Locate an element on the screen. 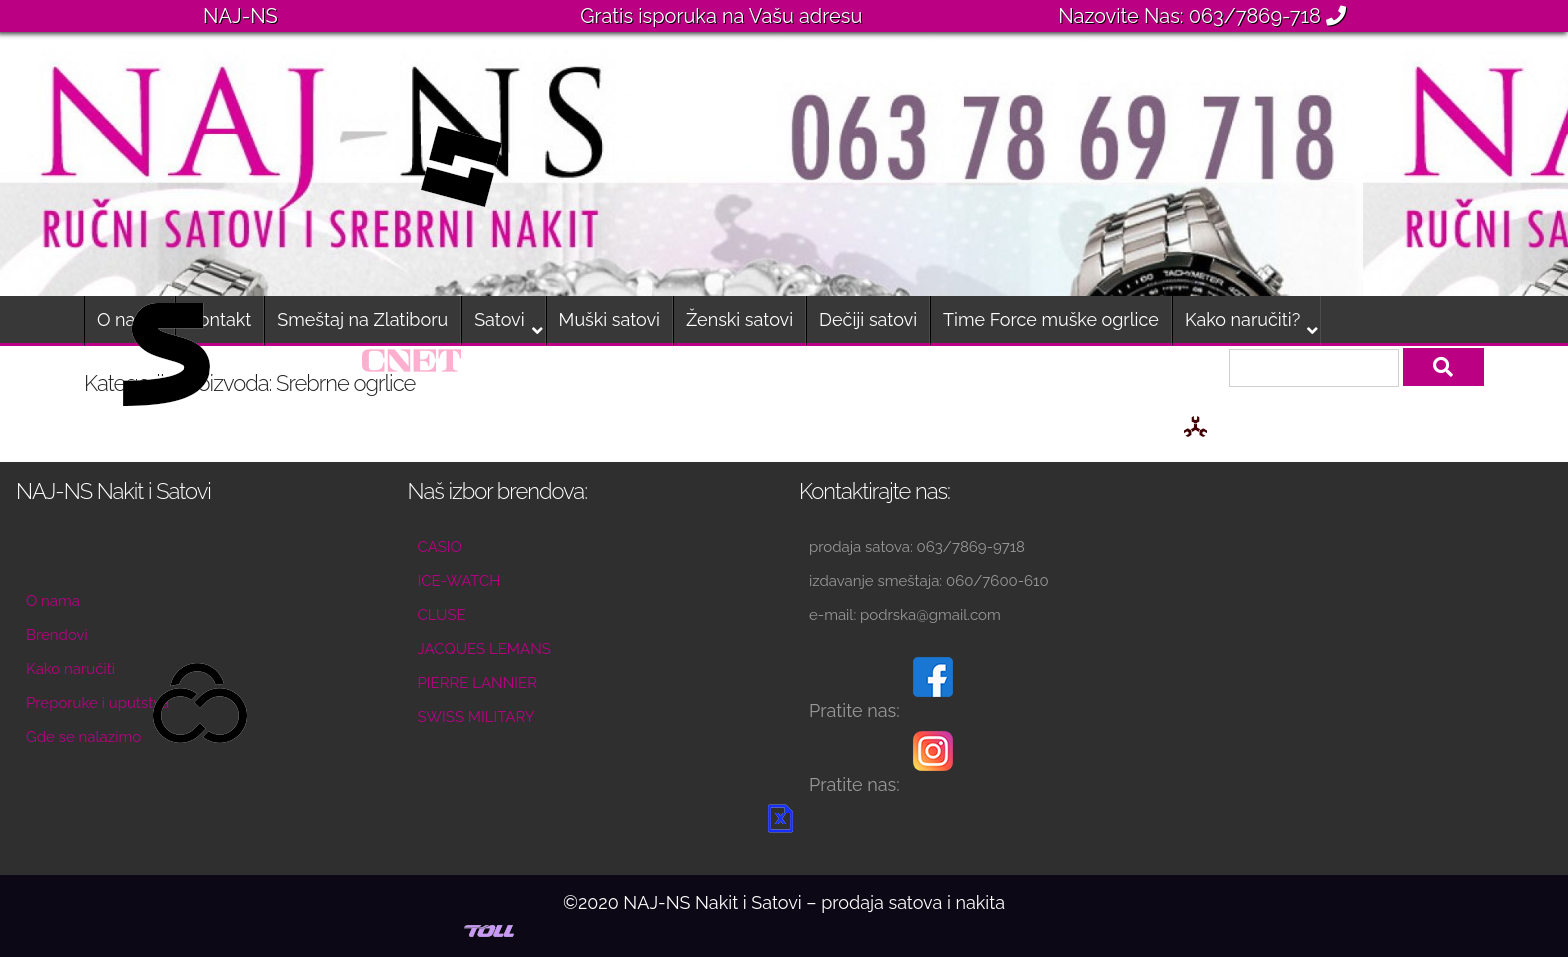 This screenshot has width=1568, height=957. open Roblox Studio is located at coordinates (461, 166).